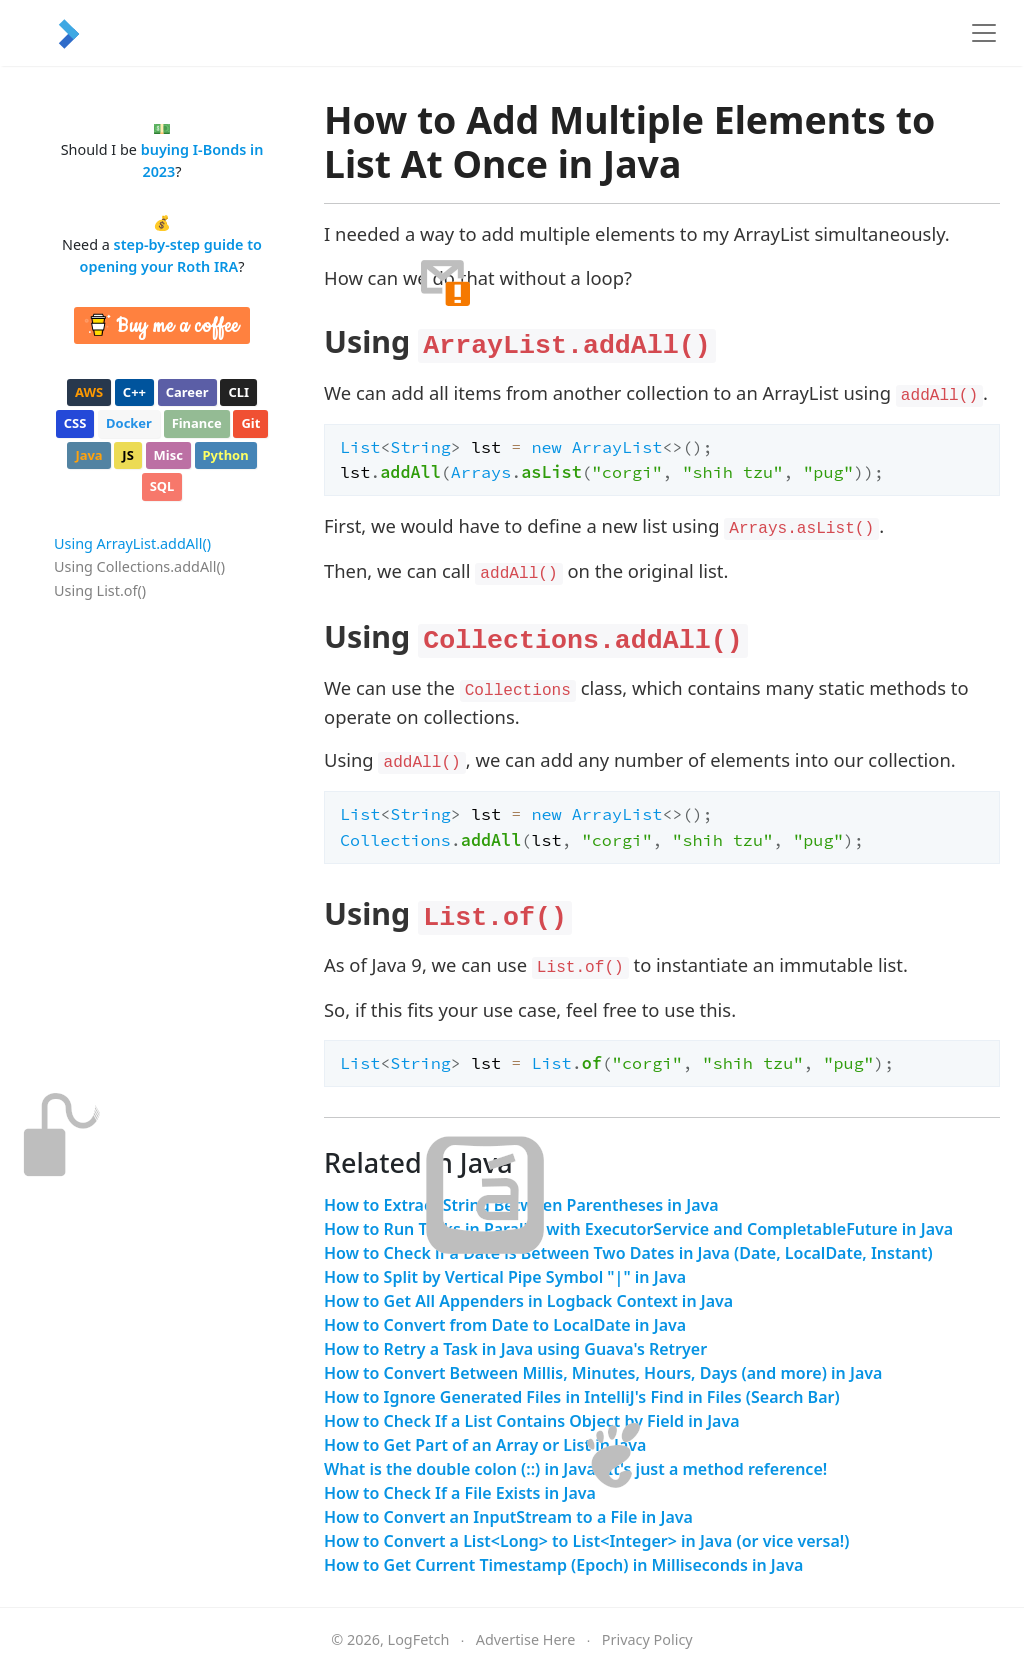 The width and height of the screenshot is (1024, 1665). I want to click on open character map application, so click(485, 1195).